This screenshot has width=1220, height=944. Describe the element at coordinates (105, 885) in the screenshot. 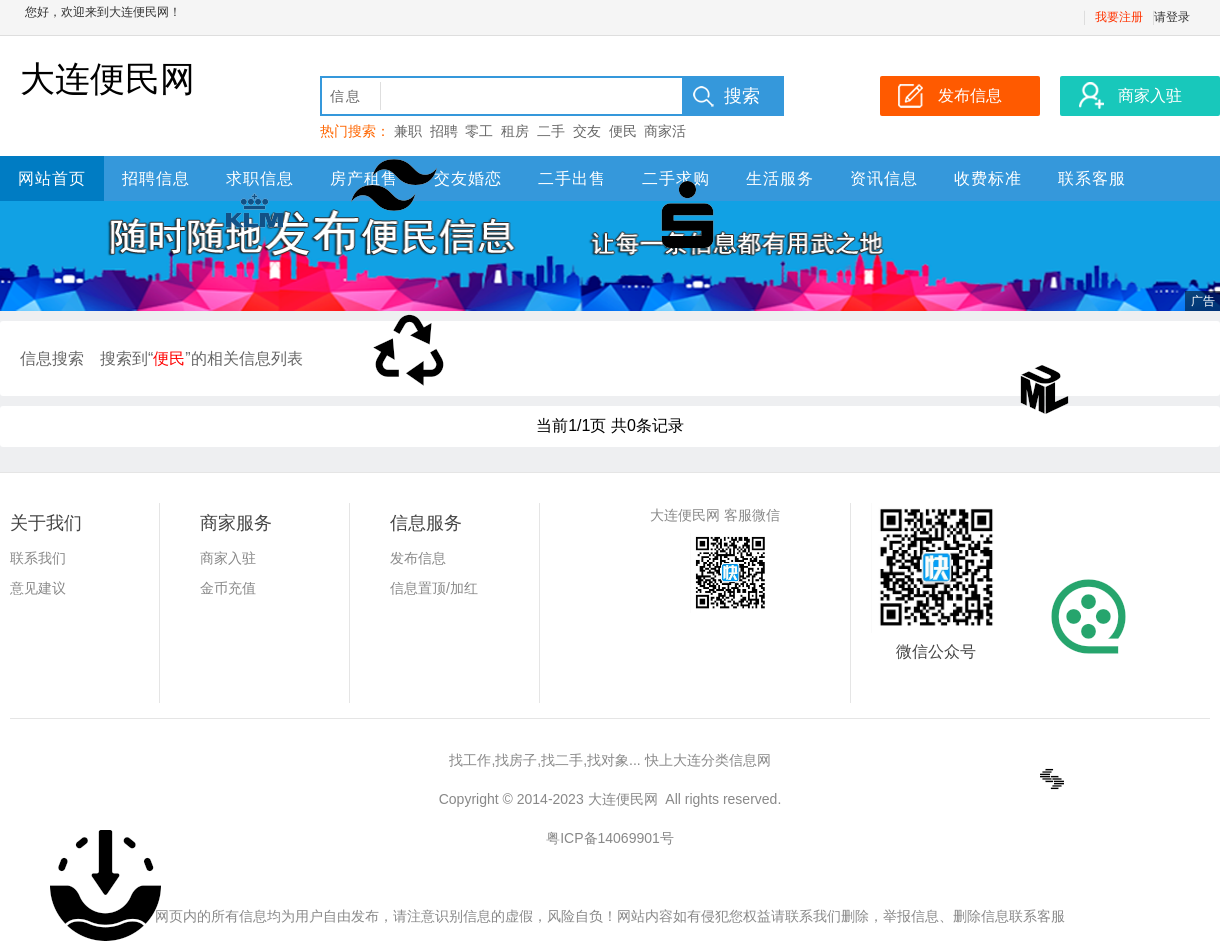

I see `open AB Download Manager application` at that location.